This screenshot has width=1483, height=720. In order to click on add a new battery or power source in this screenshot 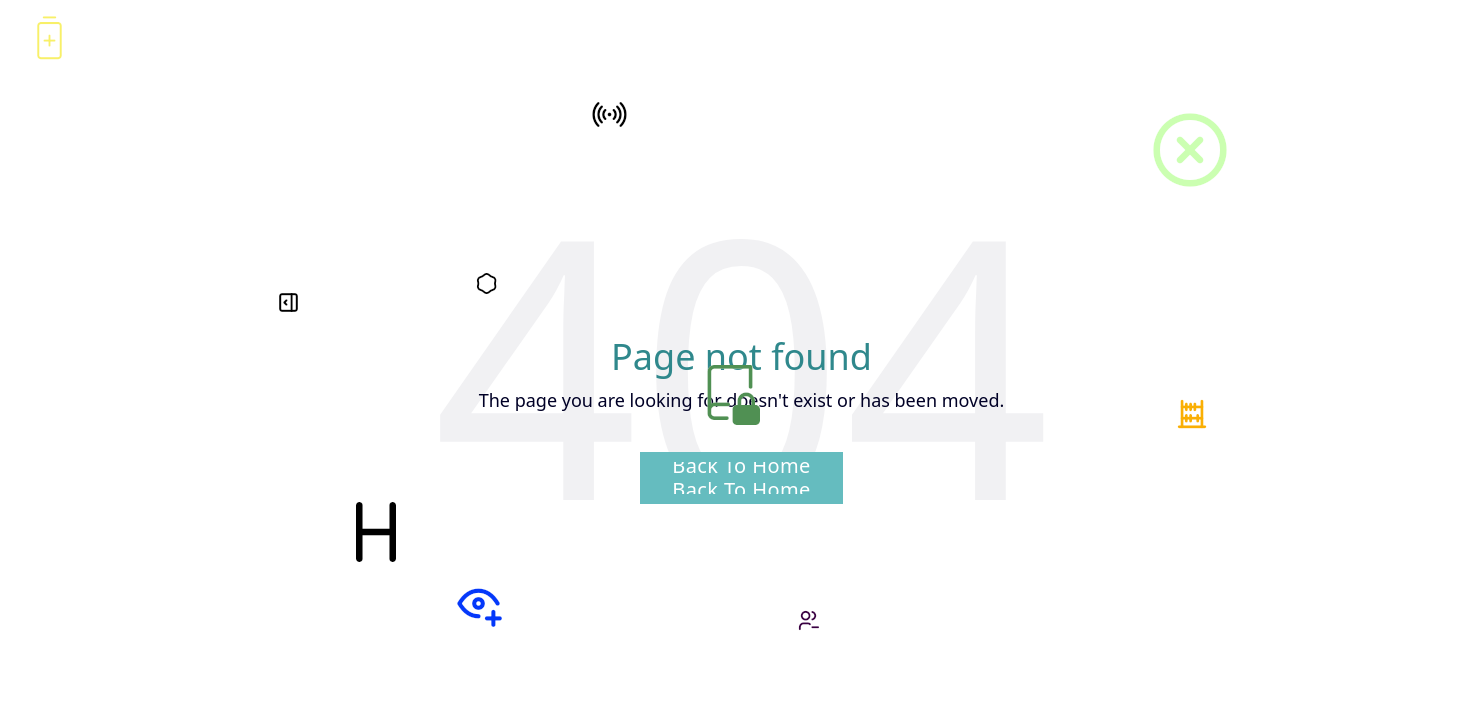, I will do `click(49, 38)`.